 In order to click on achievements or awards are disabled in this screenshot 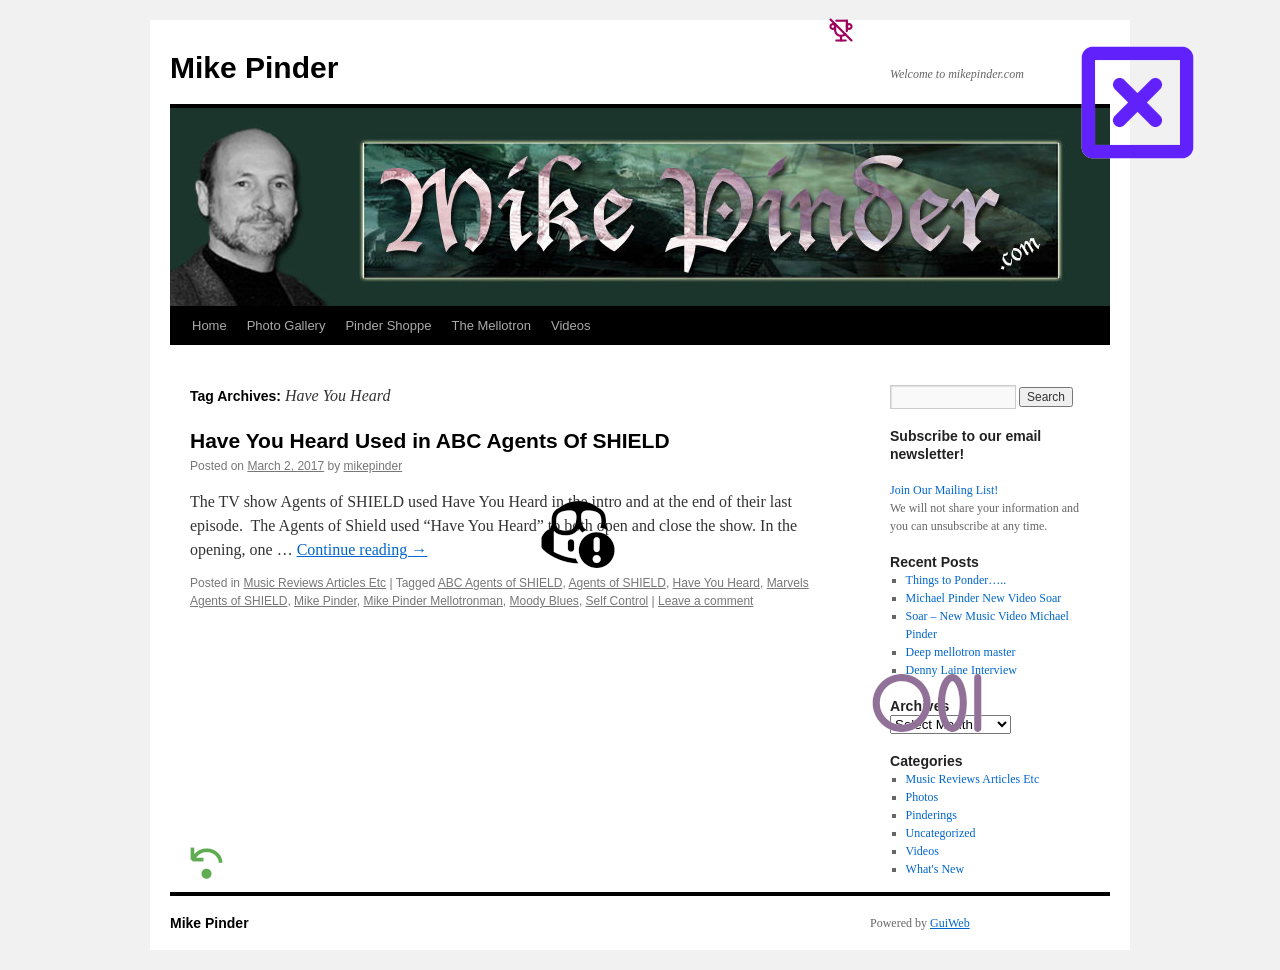, I will do `click(841, 30)`.